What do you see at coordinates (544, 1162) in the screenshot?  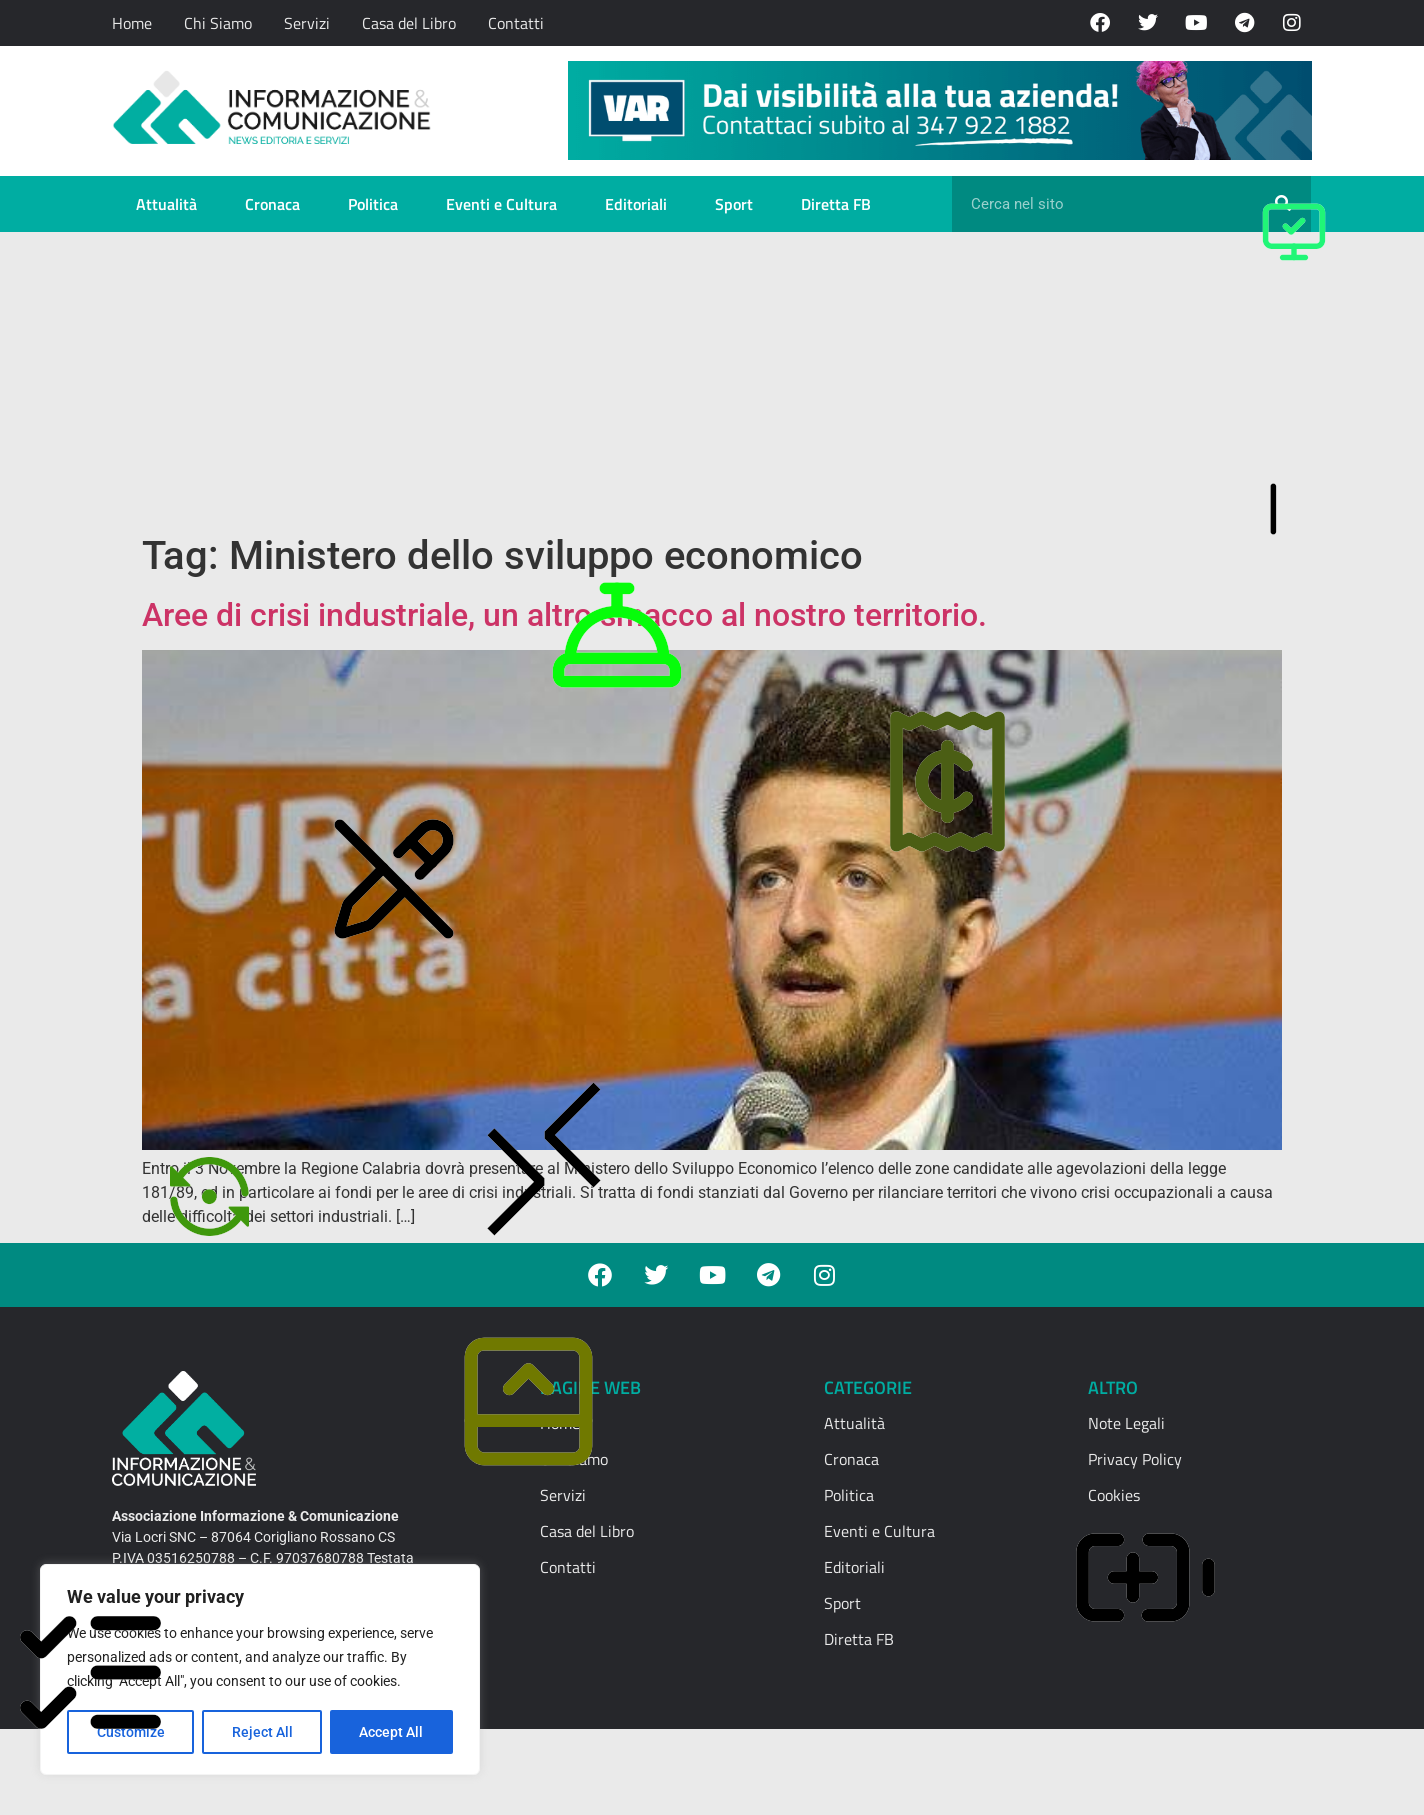 I see `connect to a remote server or machine` at bounding box center [544, 1162].